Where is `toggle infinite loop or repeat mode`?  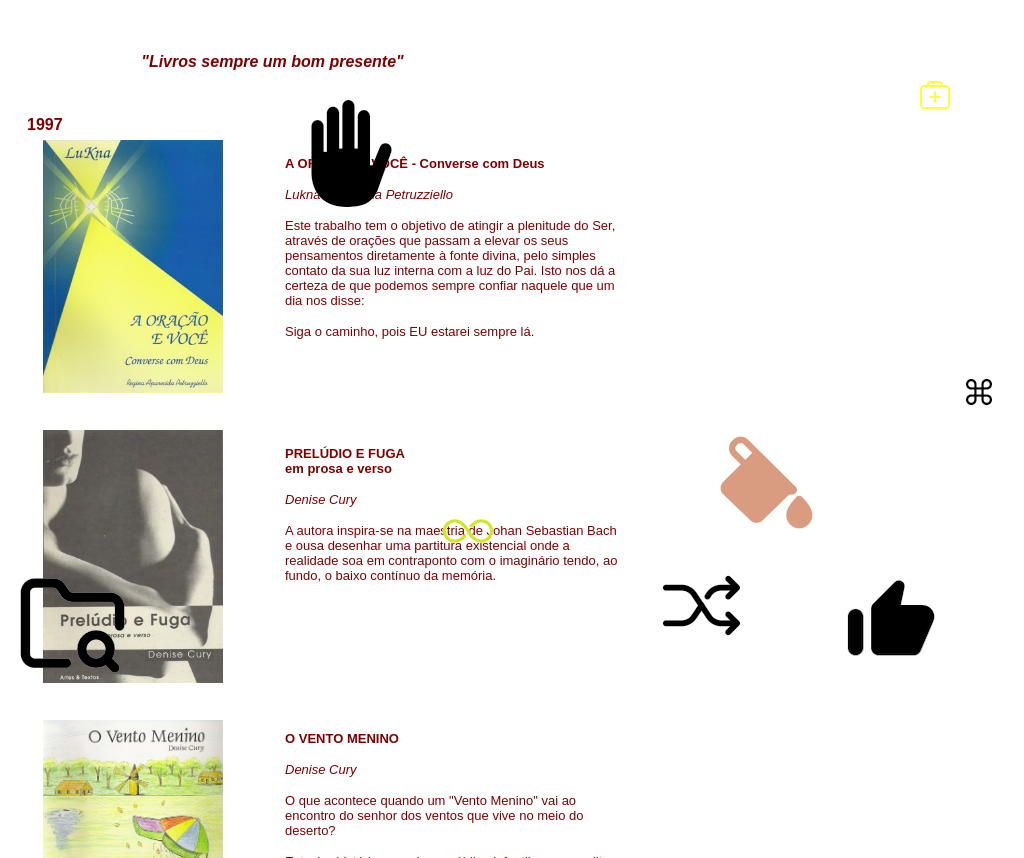 toggle infinite loop or repeat mode is located at coordinates (468, 531).